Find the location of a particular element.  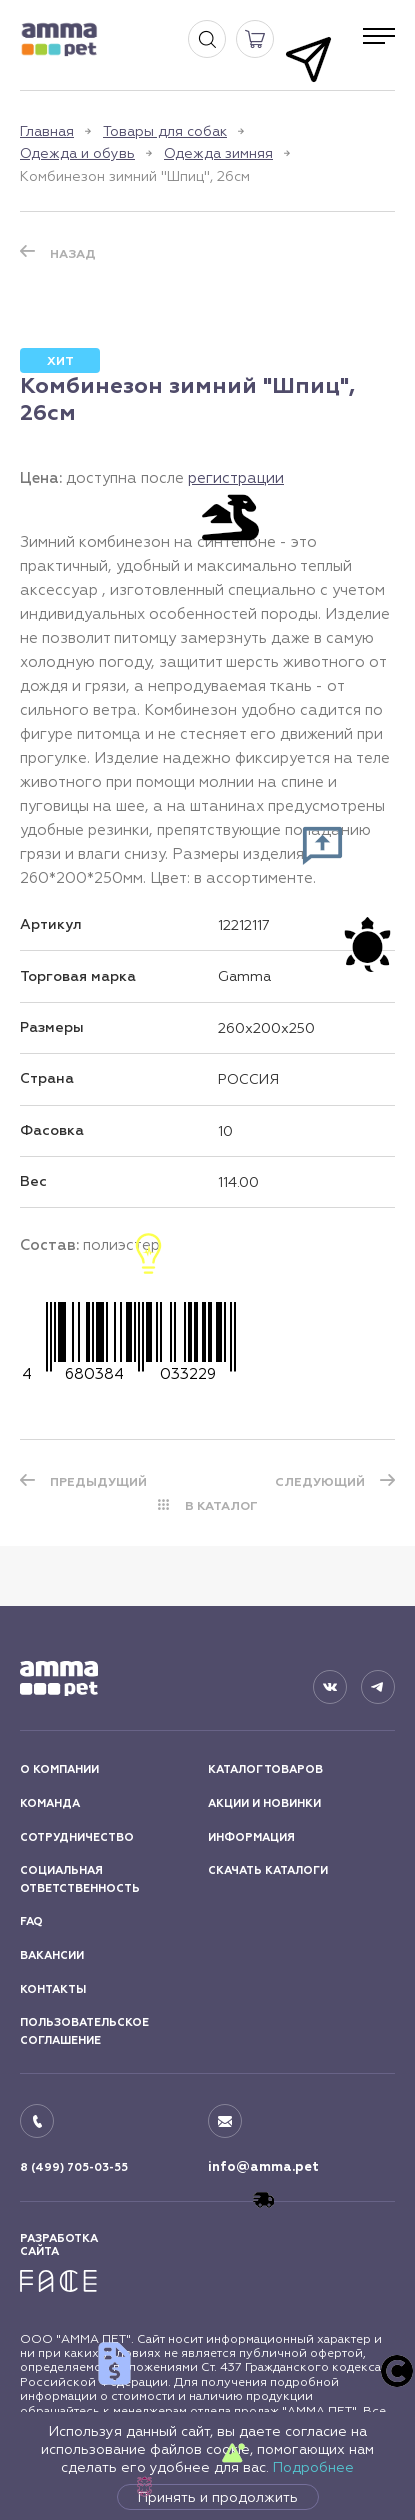

send a message is located at coordinates (308, 60).